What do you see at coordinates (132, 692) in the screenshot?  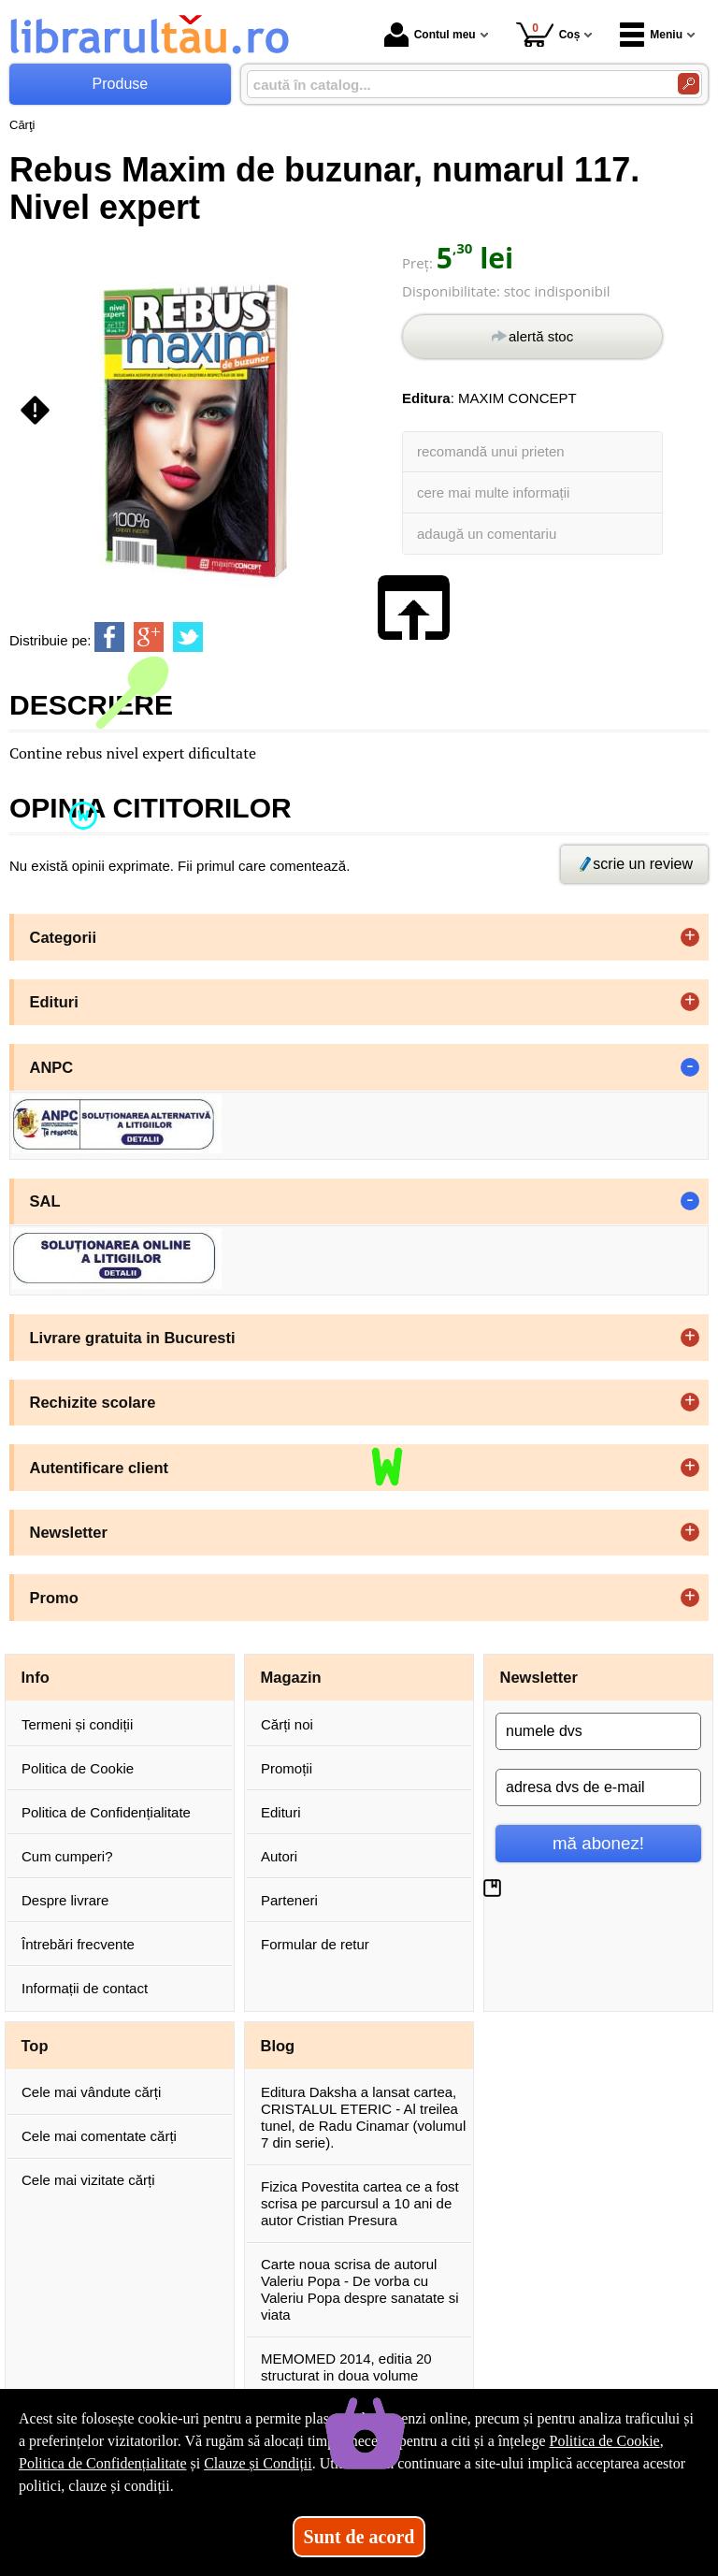 I see `access food or dining settings` at bounding box center [132, 692].